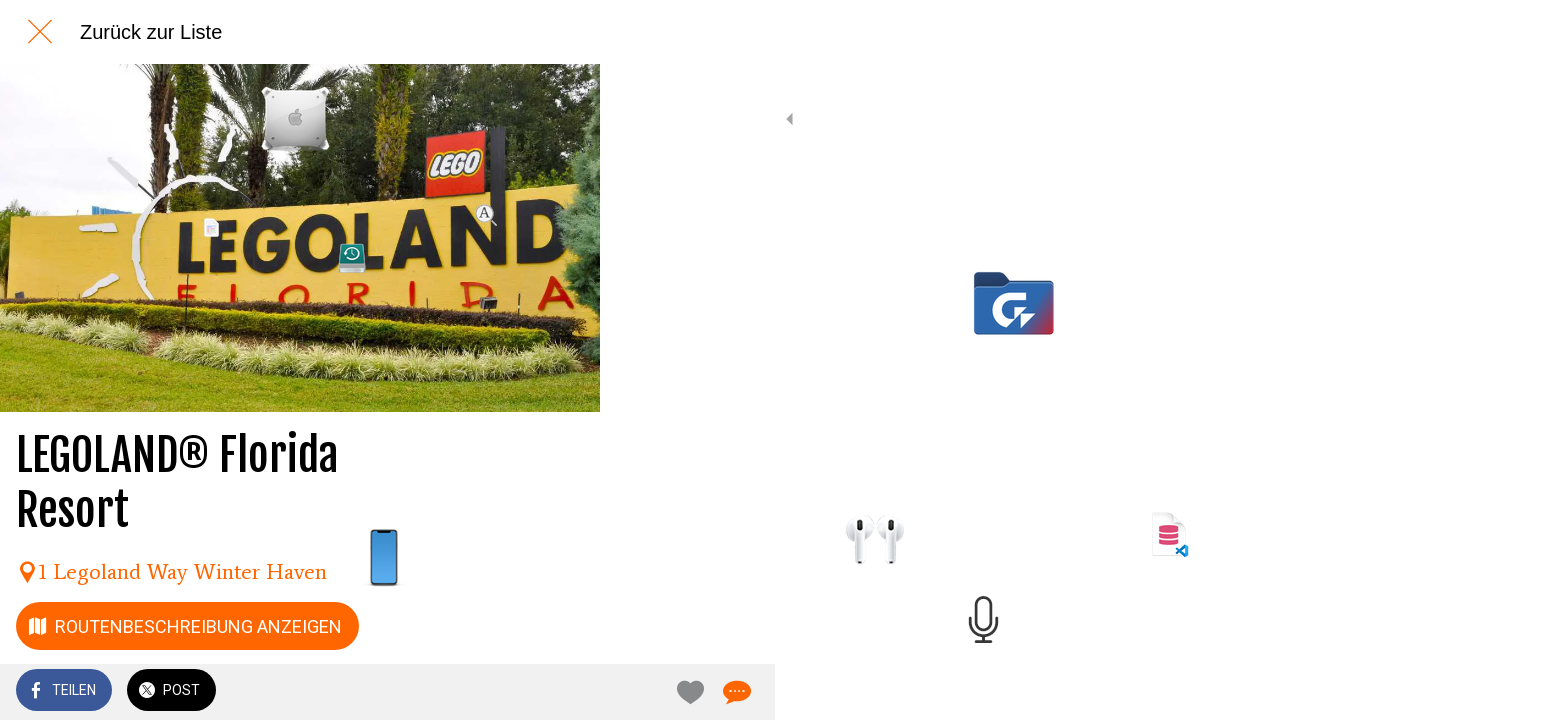  Describe the element at coordinates (486, 215) in the screenshot. I see `search within emails or messages` at that location.